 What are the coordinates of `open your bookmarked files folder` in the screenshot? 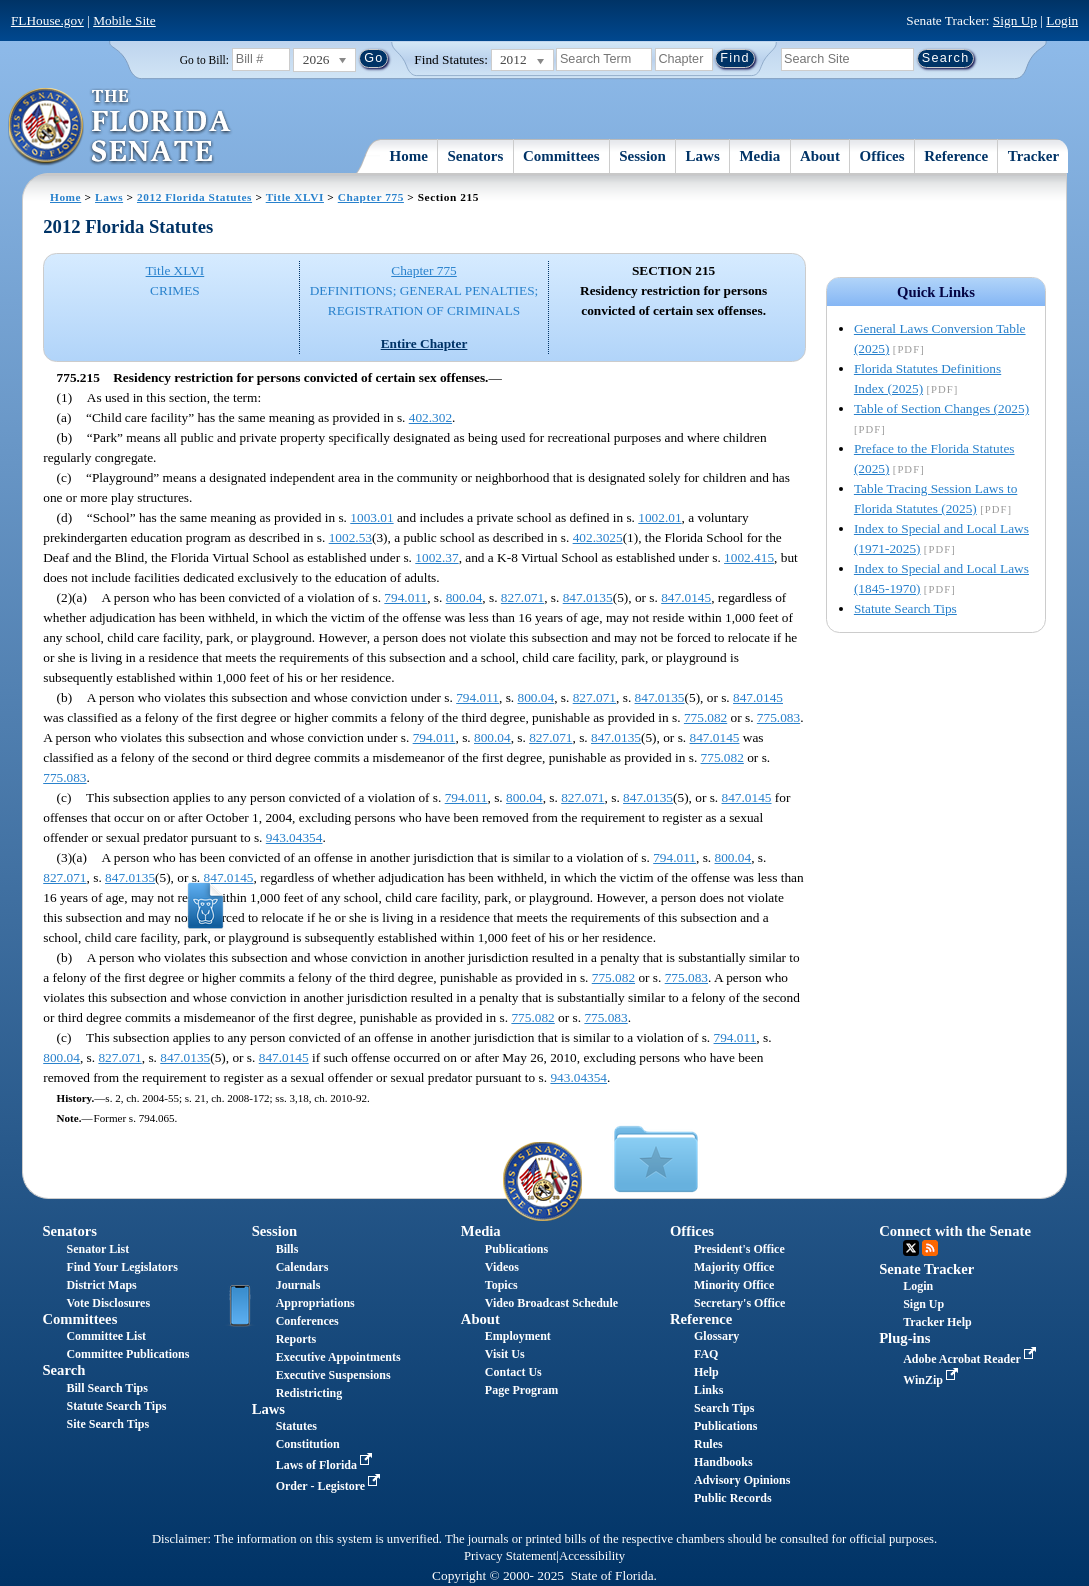 It's located at (656, 1159).